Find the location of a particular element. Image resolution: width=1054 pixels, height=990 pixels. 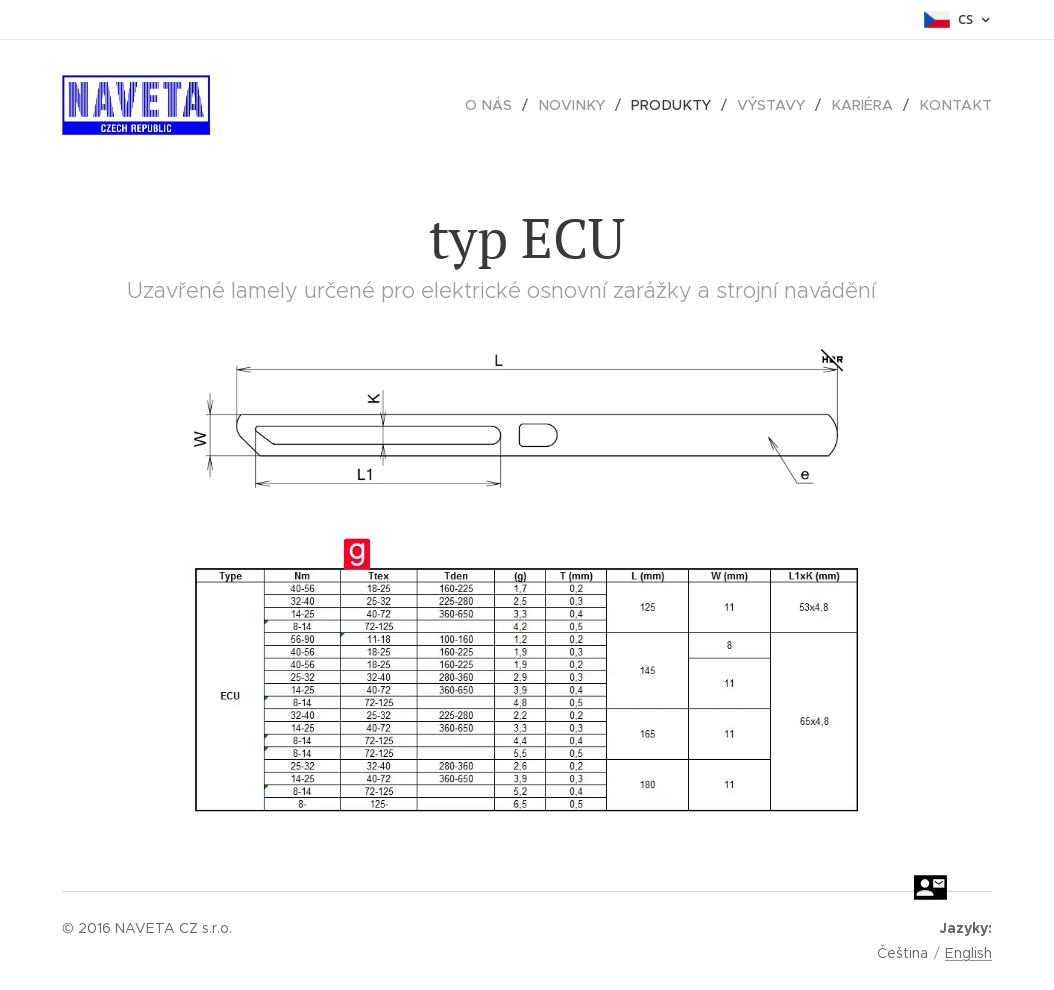

disable HDR mode in camera settings is located at coordinates (832, 359).